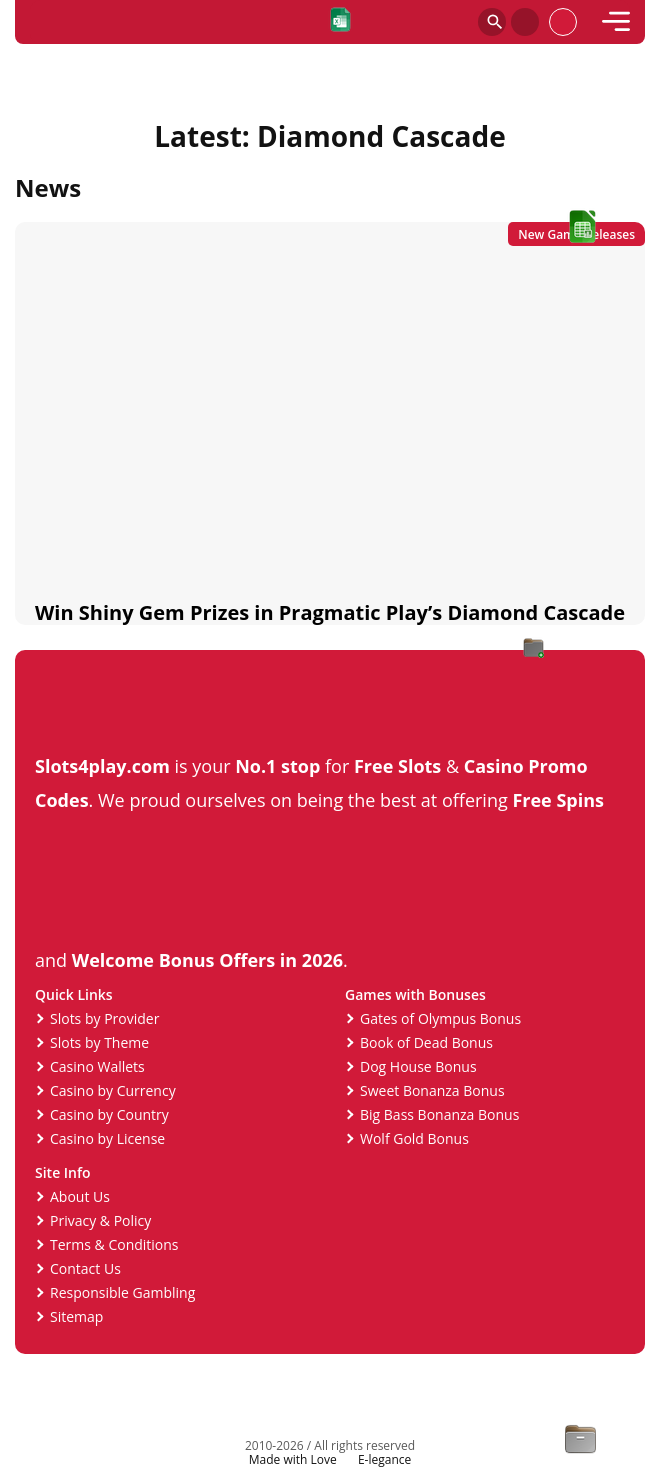  What do you see at coordinates (533, 647) in the screenshot?
I see `create a new folder` at bounding box center [533, 647].